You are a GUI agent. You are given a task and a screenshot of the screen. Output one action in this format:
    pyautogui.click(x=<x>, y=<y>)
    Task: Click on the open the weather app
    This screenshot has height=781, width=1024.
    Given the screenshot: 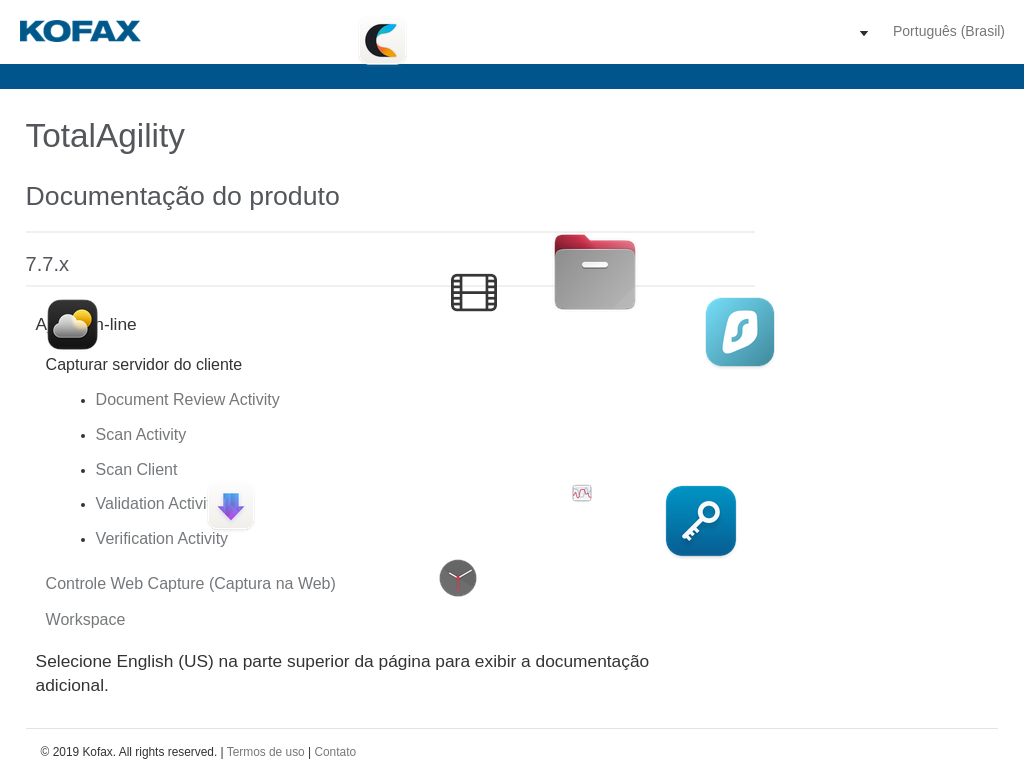 What is the action you would take?
    pyautogui.click(x=72, y=324)
    